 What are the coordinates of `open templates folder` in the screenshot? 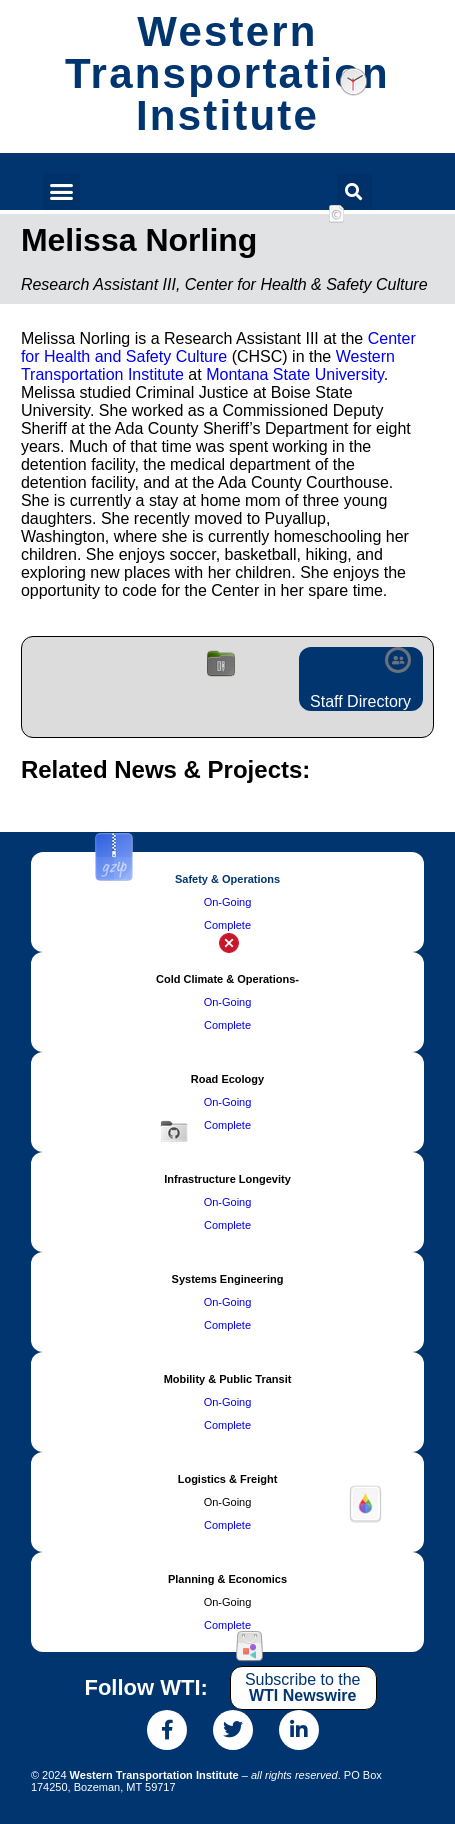 It's located at (221, 663).